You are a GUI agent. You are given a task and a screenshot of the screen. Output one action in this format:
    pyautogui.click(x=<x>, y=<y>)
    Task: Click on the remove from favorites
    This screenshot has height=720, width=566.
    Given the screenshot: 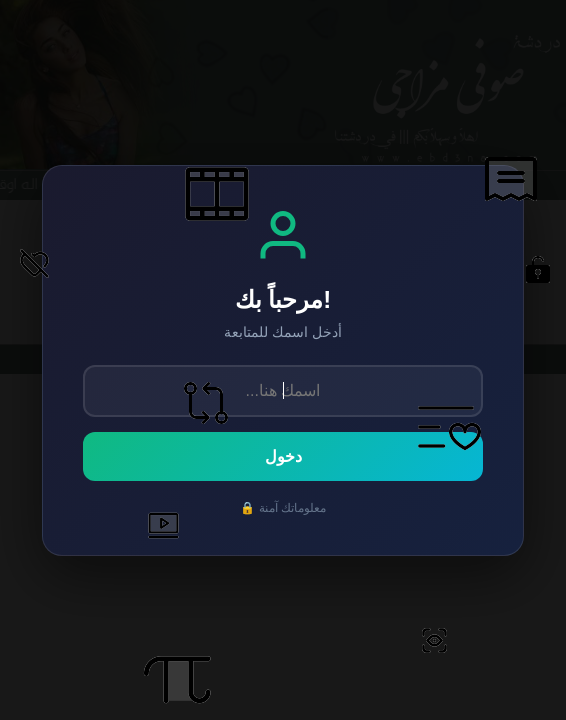 What is the action you would take?
    pyautogui.click(x=34, y=263)
    